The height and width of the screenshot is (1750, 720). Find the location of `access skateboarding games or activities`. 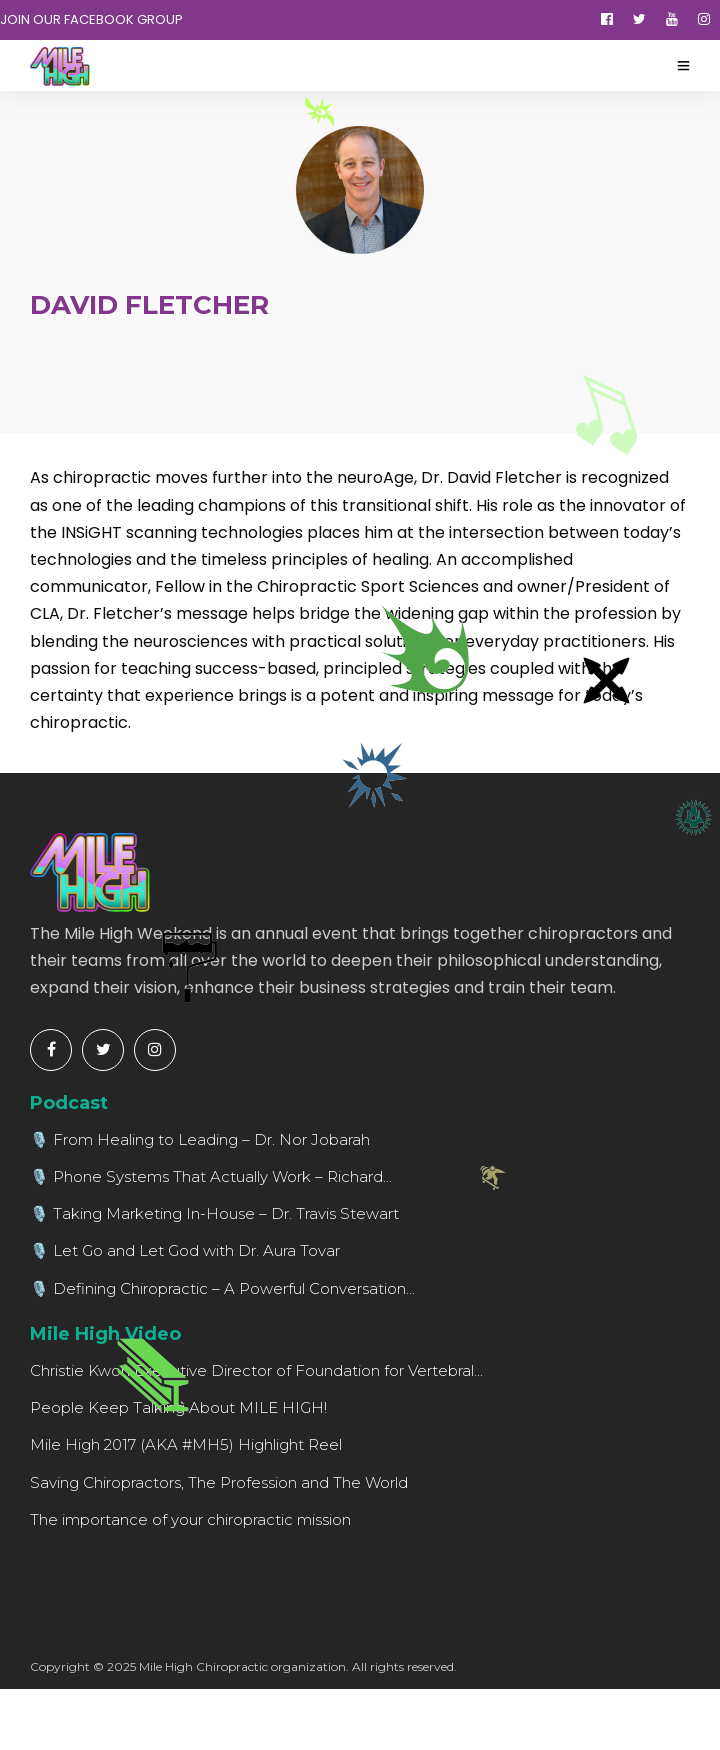

access skateboarding games or activities is located at coordinates (493, 1178).